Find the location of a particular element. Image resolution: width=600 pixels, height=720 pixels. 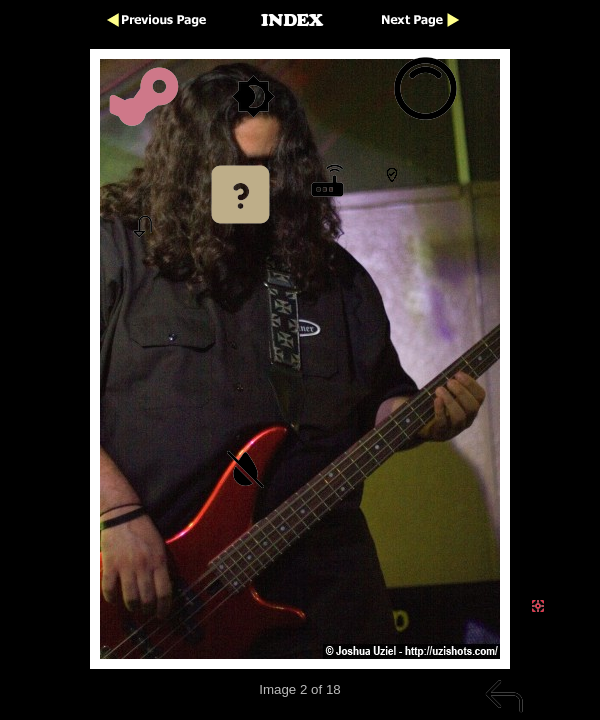

activate camera or photo sensor is located at coordinates (538, 606).